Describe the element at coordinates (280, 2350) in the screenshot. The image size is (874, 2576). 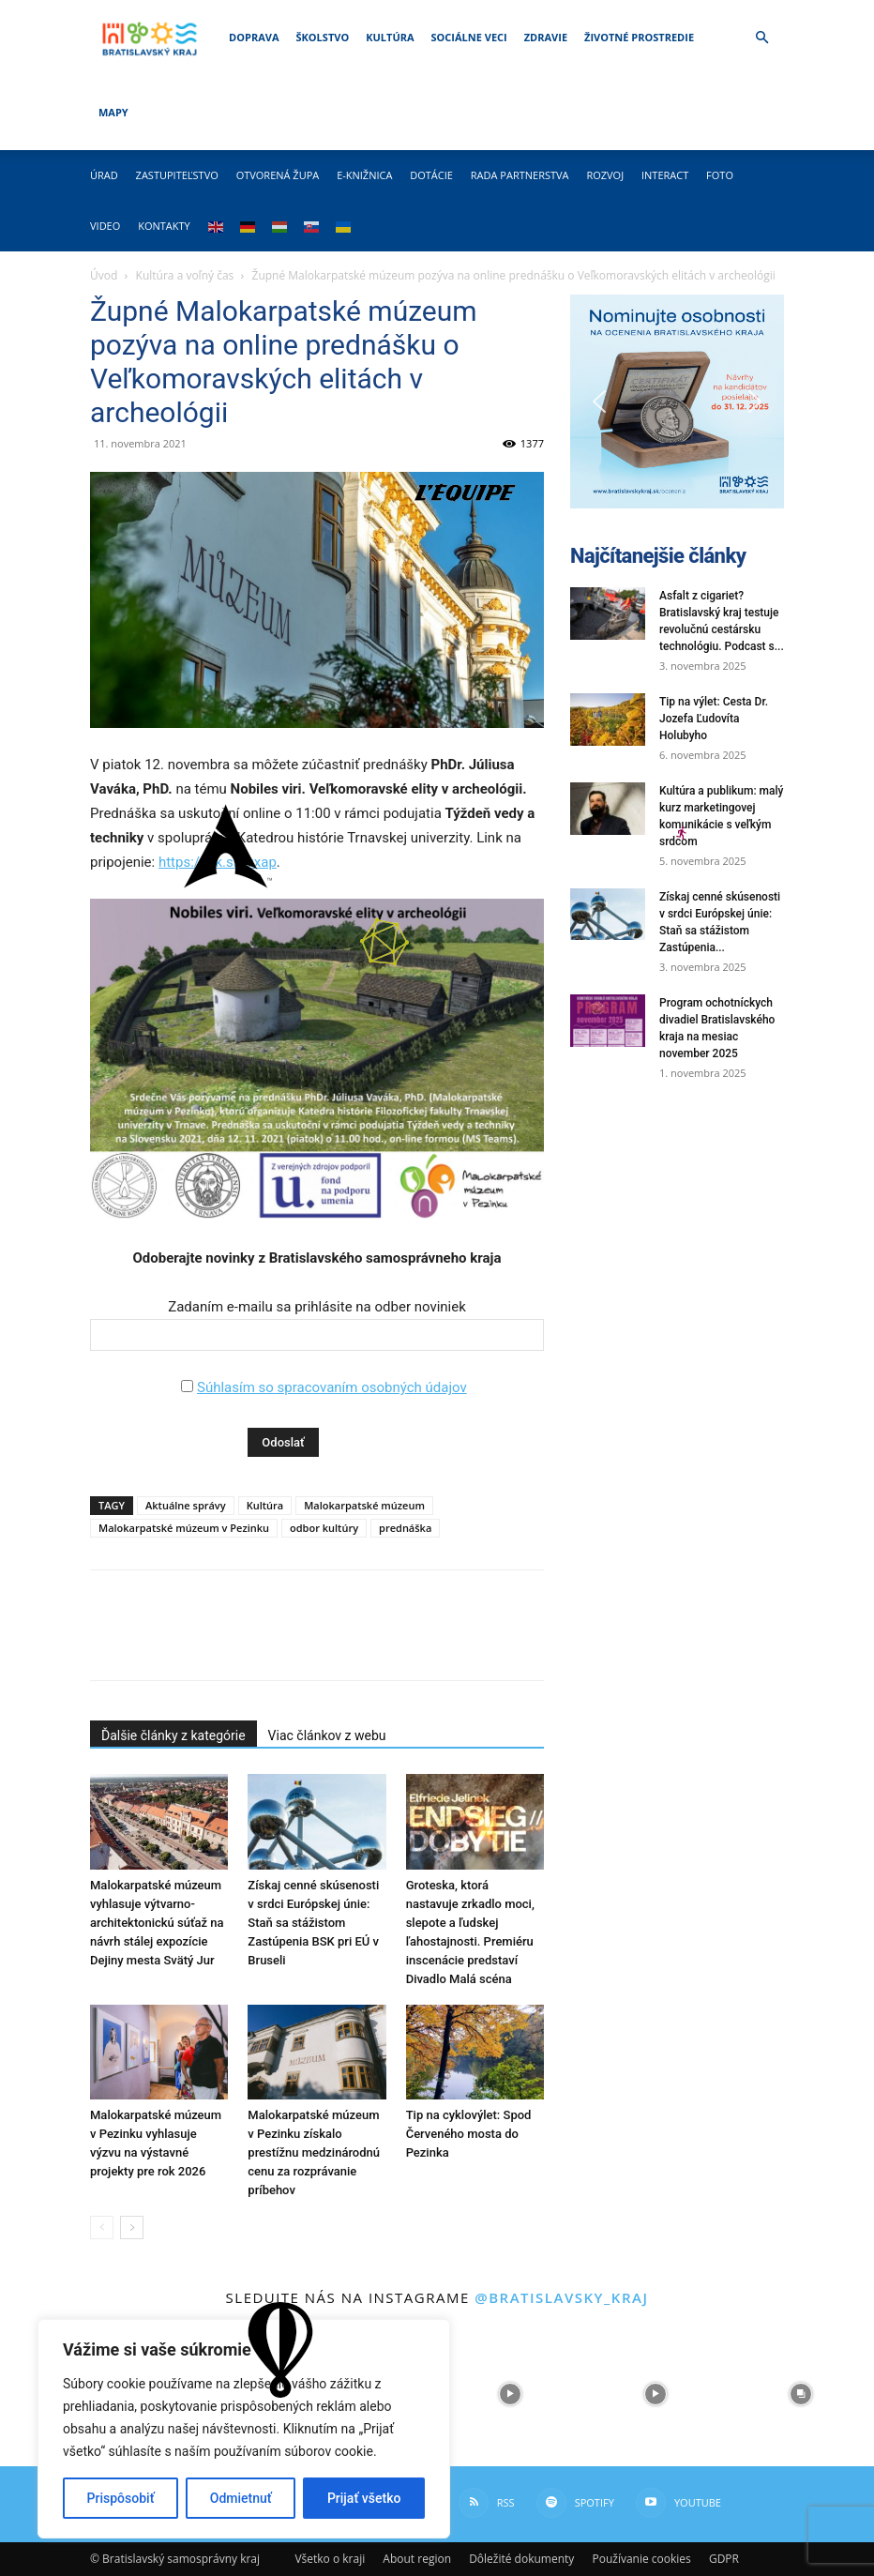
I see `fly.io logo` at that location.